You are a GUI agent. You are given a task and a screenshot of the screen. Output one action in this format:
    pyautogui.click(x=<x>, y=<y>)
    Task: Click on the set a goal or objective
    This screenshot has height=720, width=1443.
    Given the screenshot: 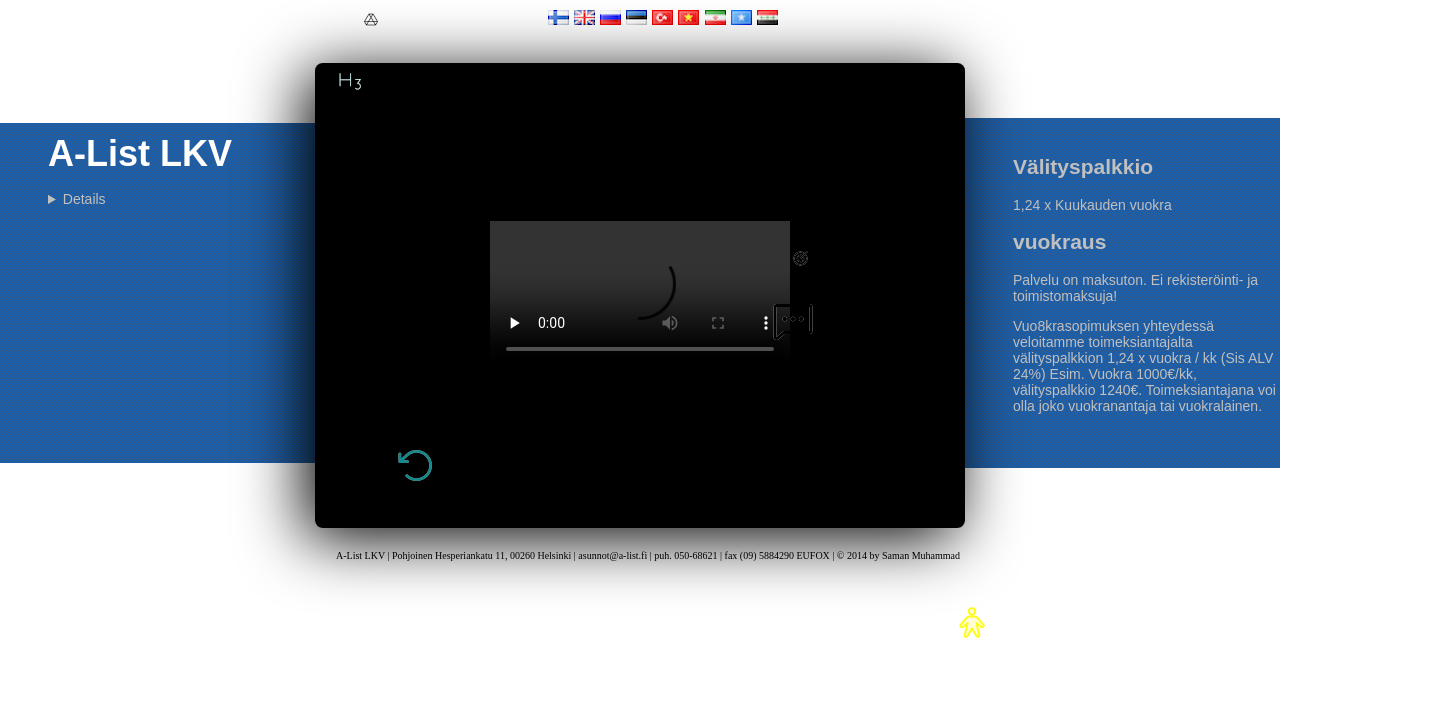 What is the action you would take?
    pyautogui.click(x=800, y=258)
    